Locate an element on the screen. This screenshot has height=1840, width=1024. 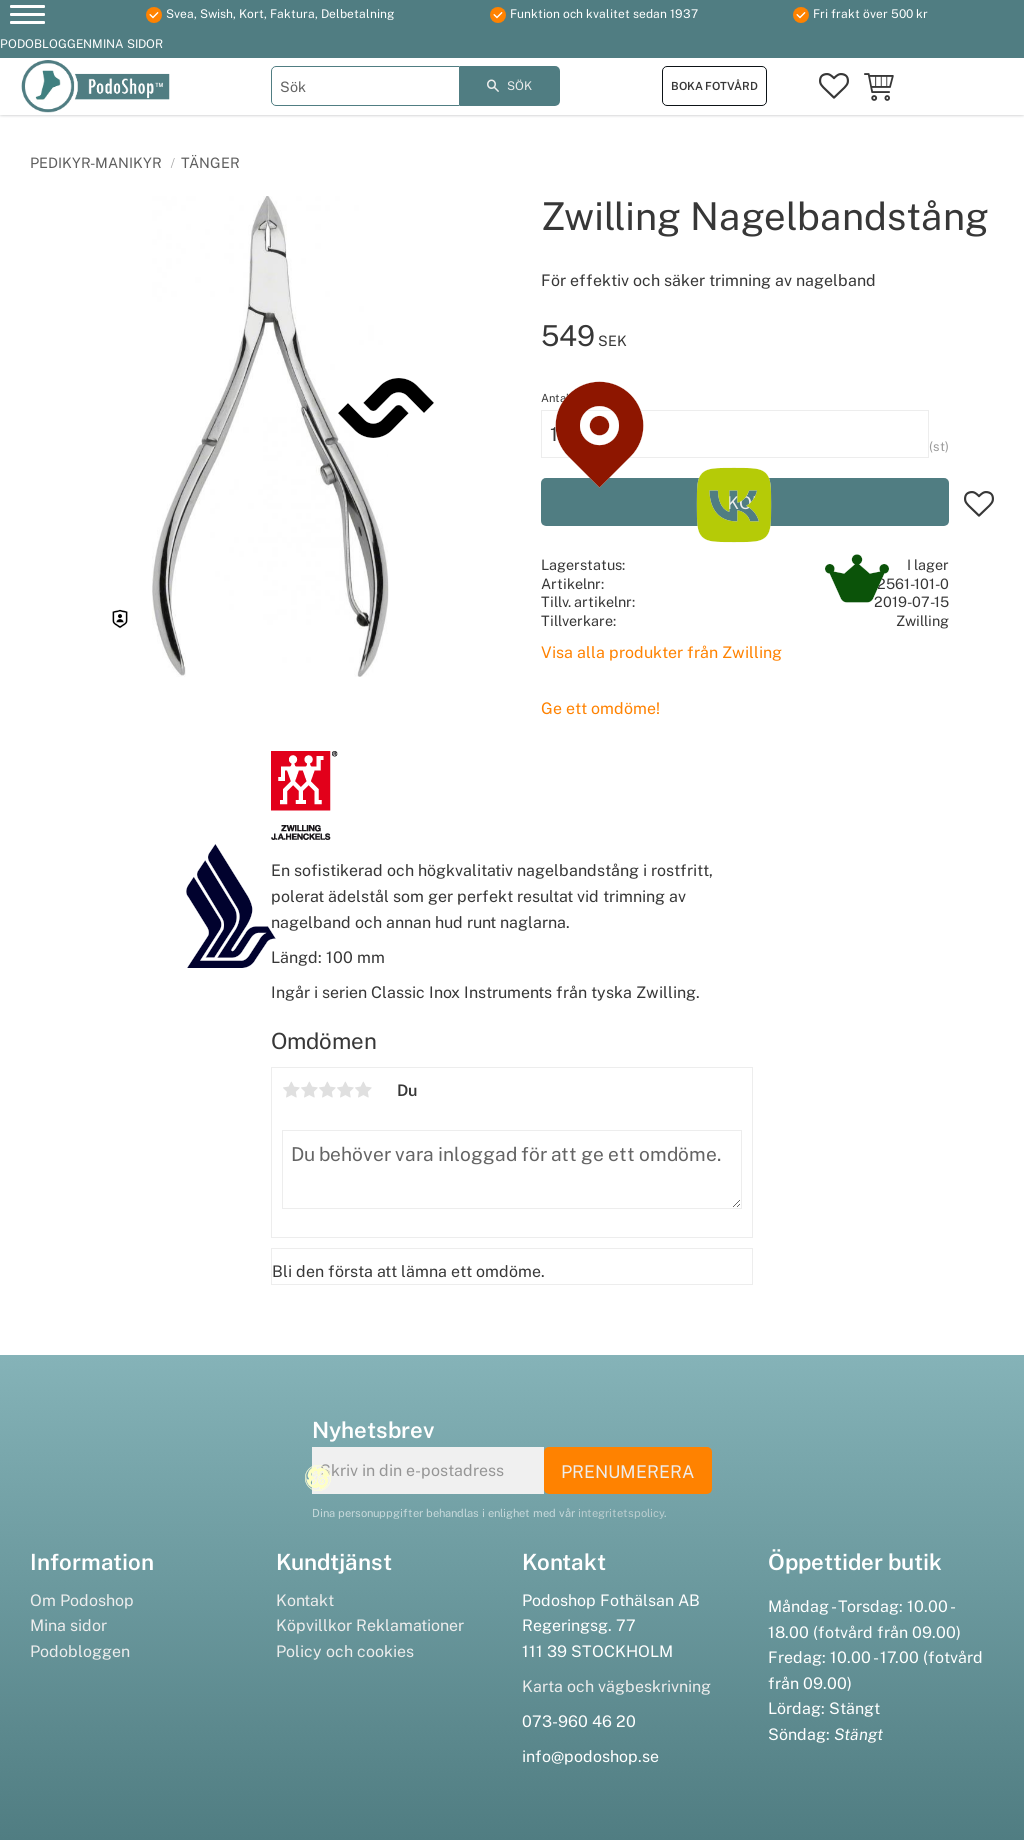
semaphore ci logo is located at coordinates (386, 408).